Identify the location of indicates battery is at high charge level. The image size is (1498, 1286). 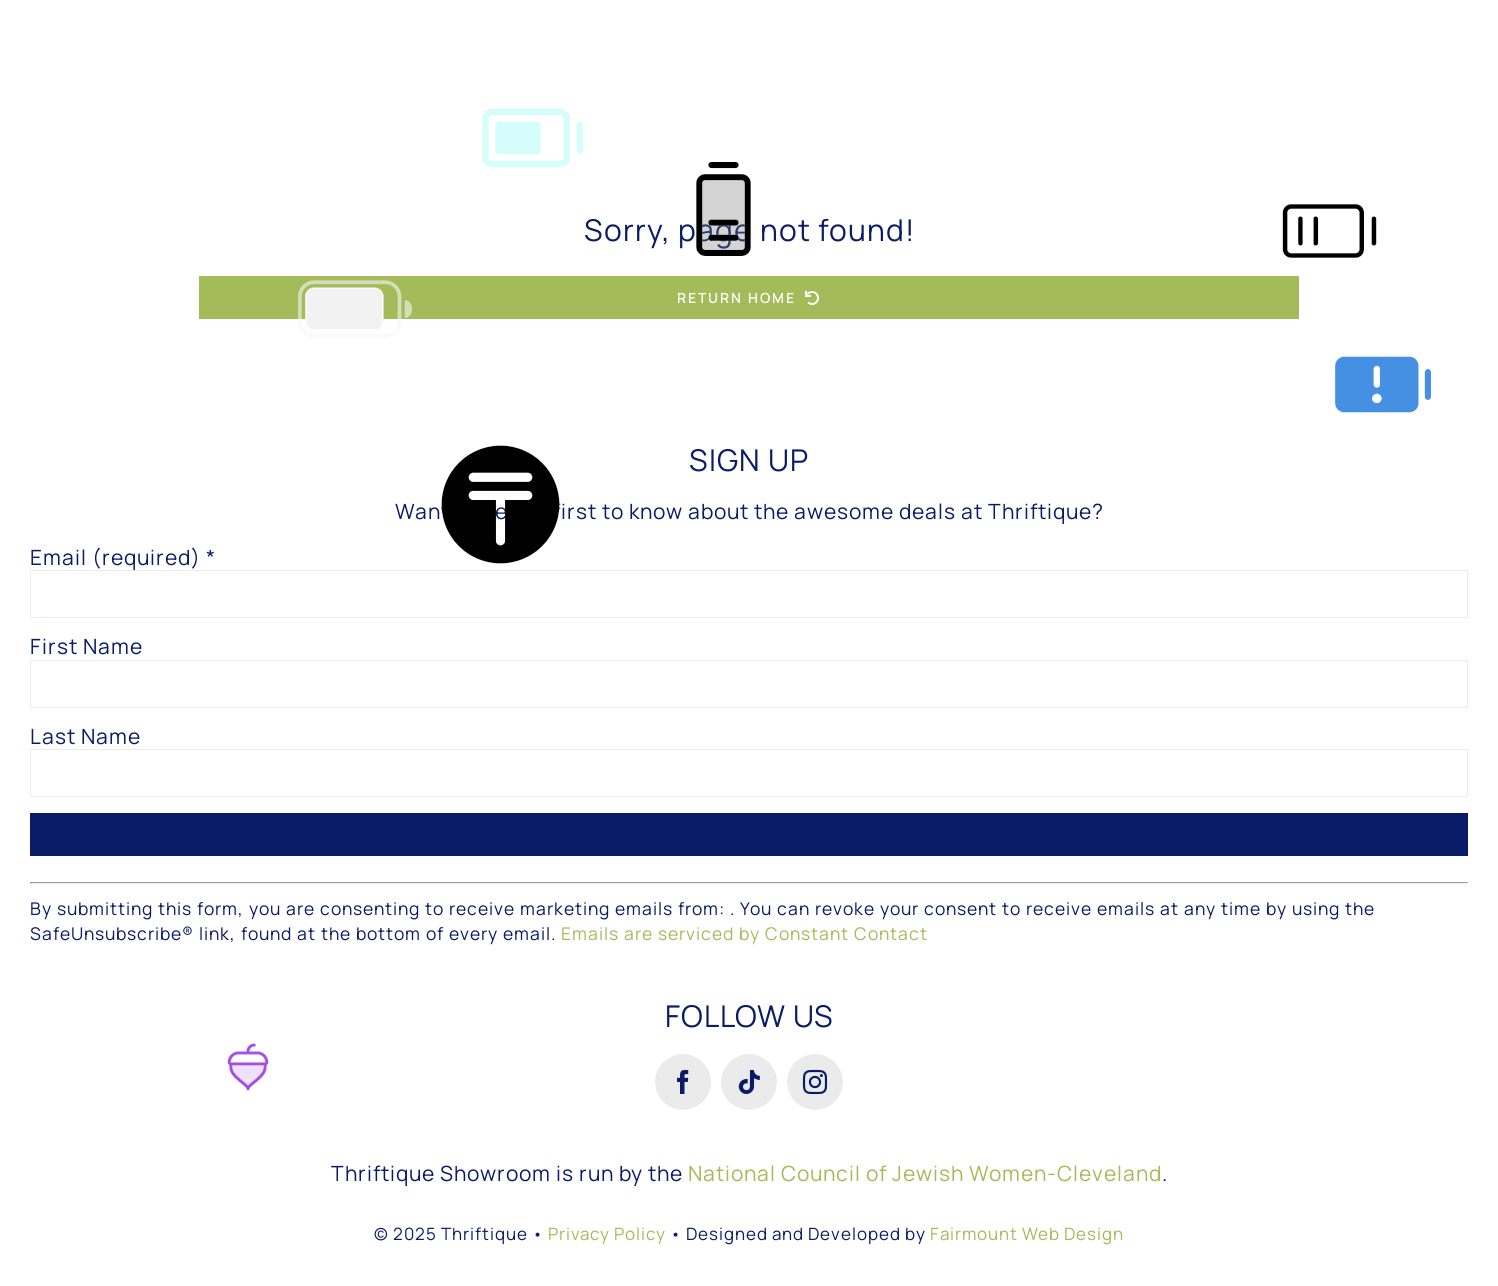
(531, 138).